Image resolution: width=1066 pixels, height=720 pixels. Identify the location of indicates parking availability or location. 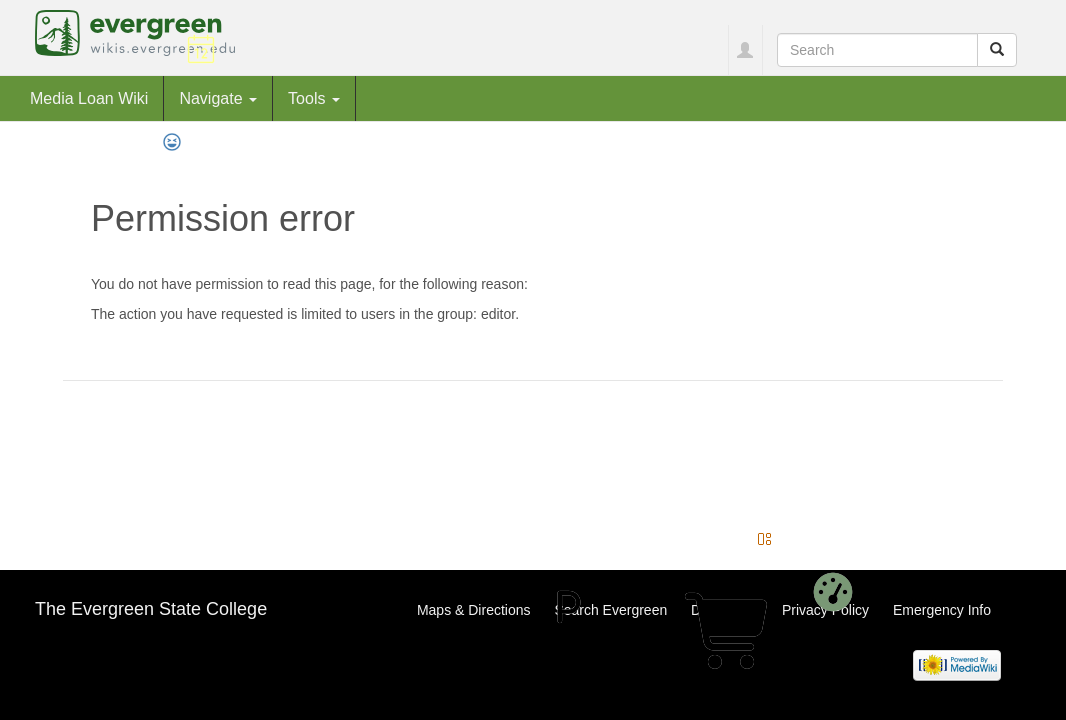
(569, 607).